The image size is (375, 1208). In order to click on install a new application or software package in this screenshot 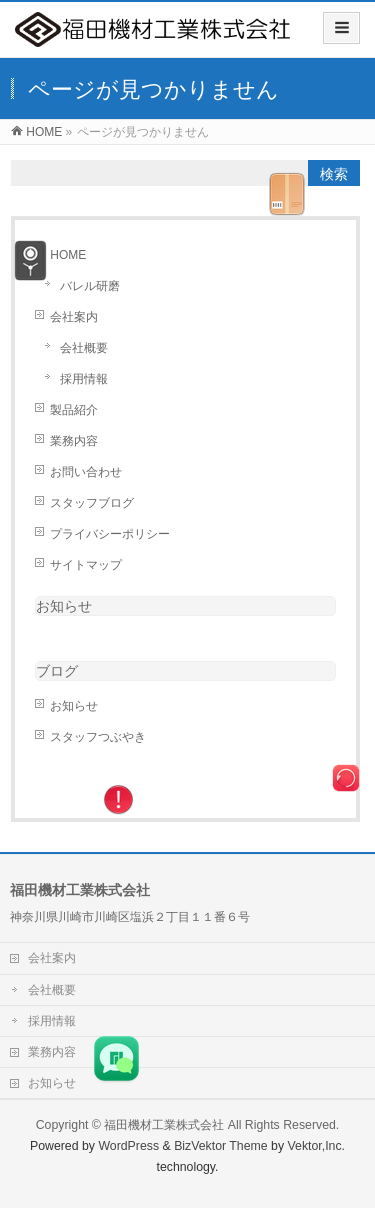, I will do `click(287, 194)`.